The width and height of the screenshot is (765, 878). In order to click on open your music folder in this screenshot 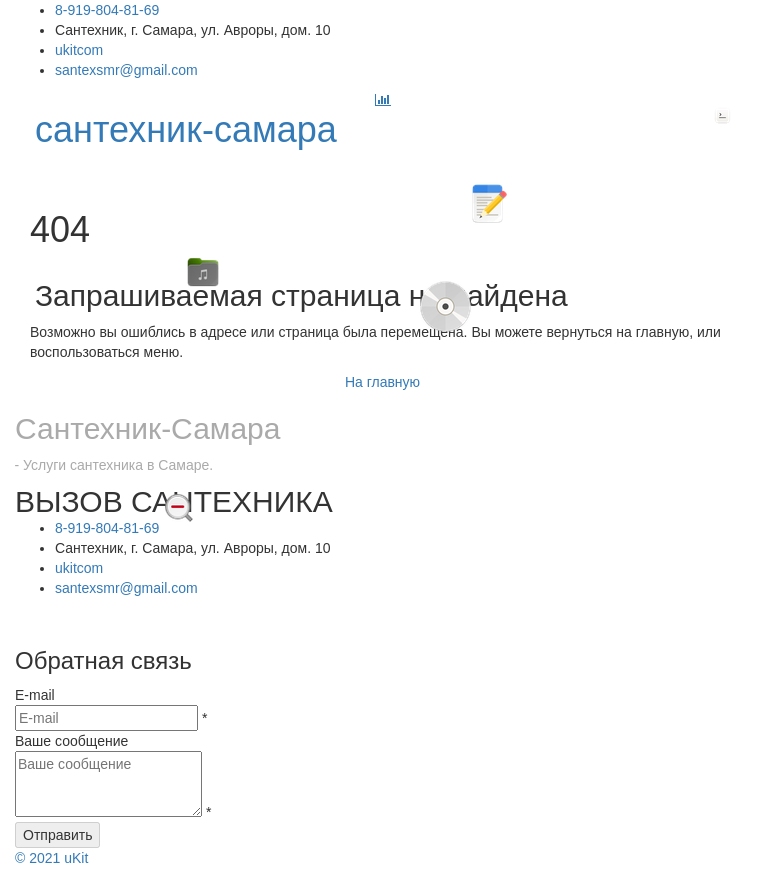, I will do `click(203, 272)`.